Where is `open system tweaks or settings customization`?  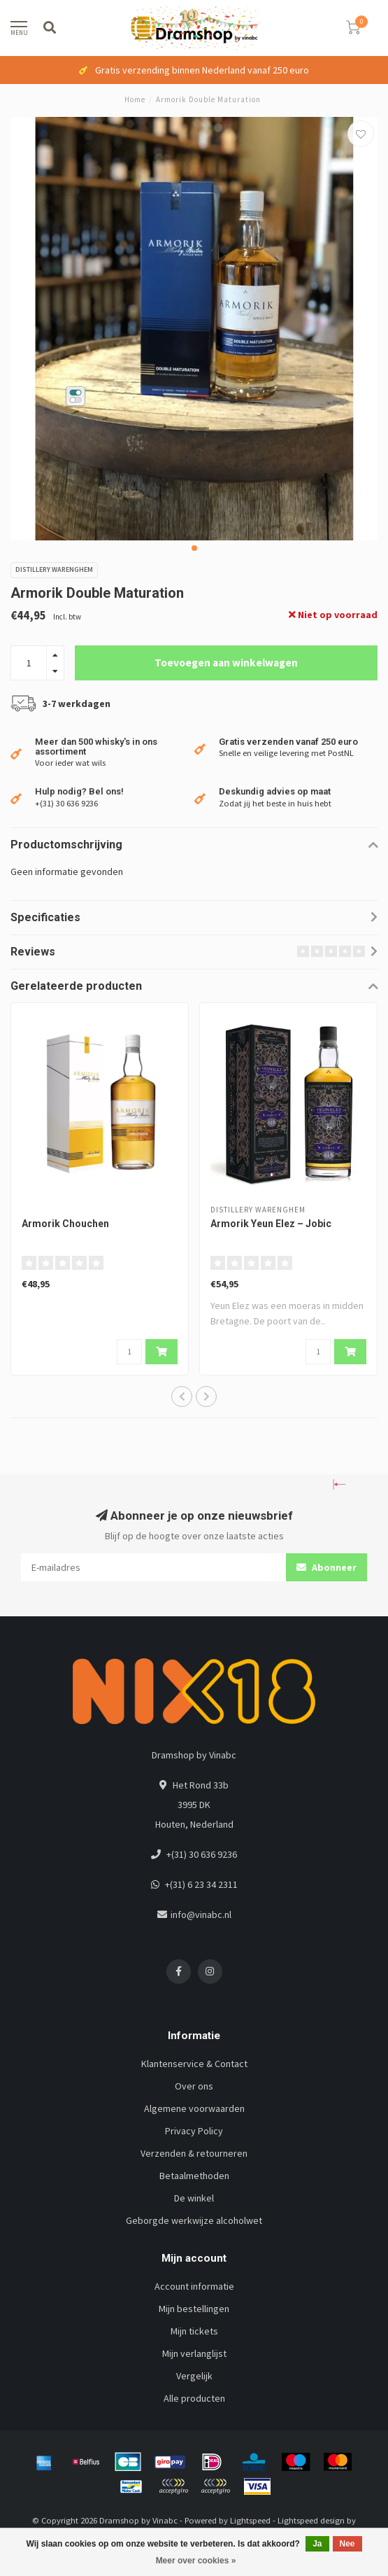 open system tweaks or settings customization is located at coordinates (76, 396).